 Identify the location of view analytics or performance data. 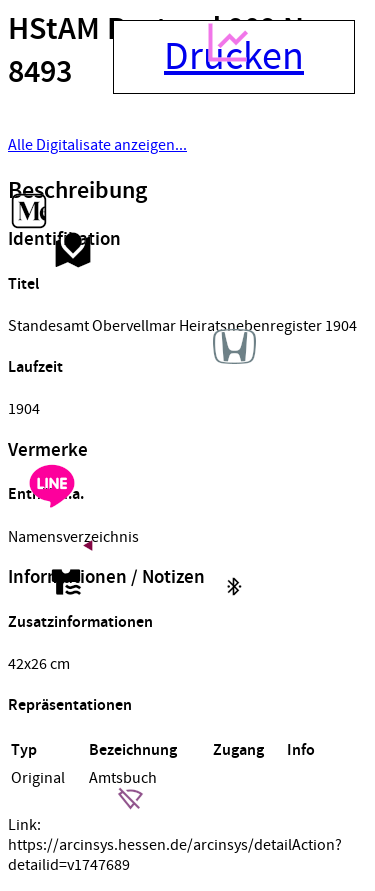
(227, 42).